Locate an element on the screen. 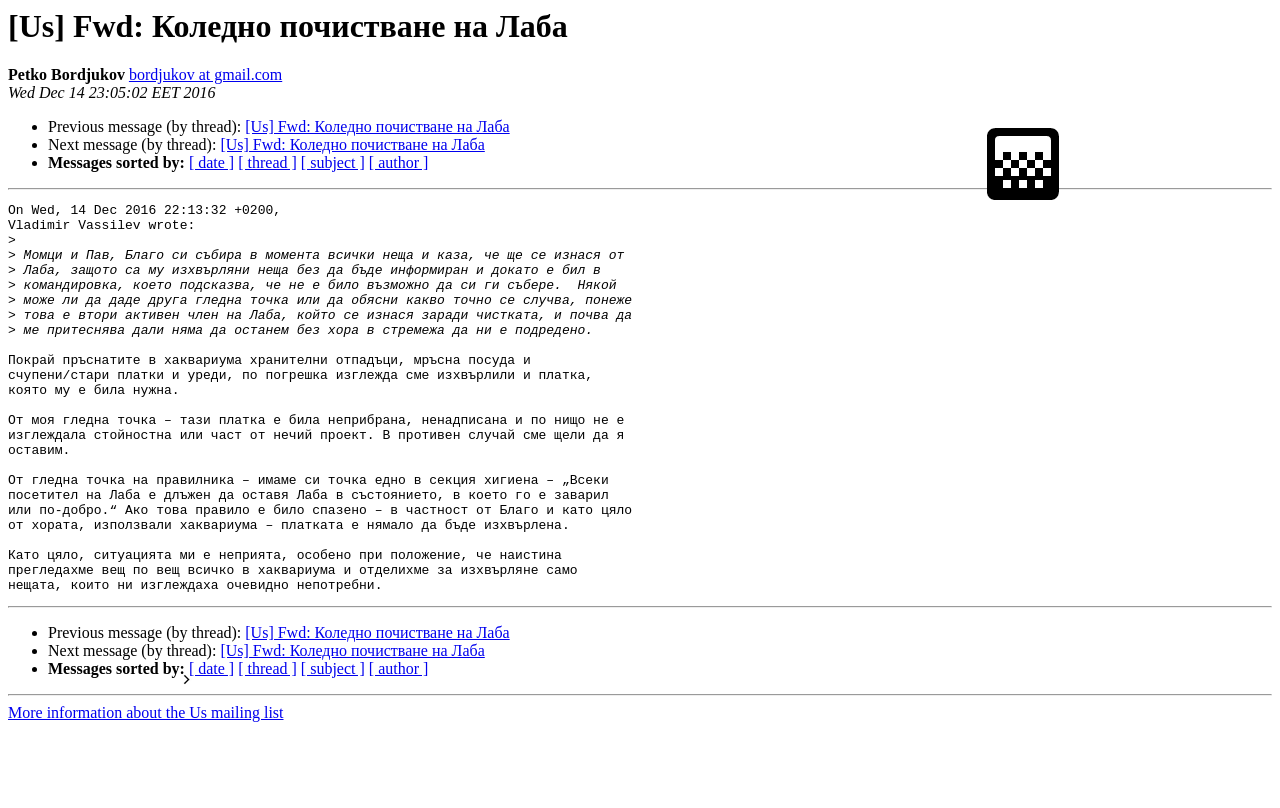  apply a gradient effect to an image is located at coordinates (1023, 164).